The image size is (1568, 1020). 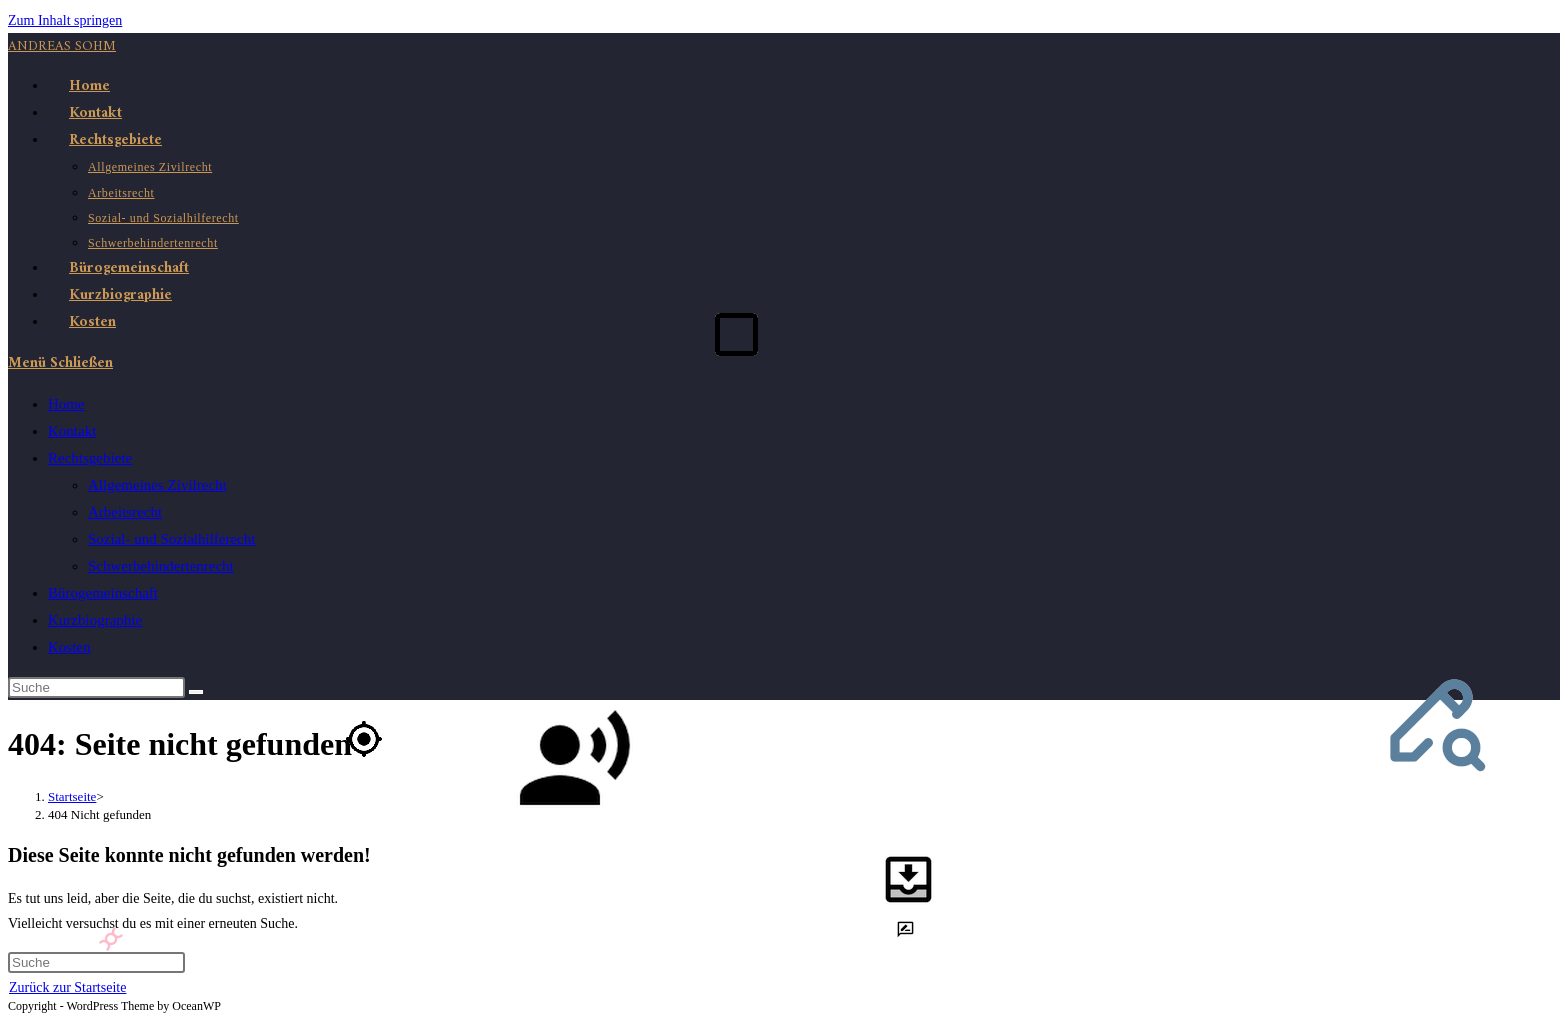 What do you see at coordinates (736, 334) in the screenshot?
I see `select or crop a square area` at bounding box center [736, 334].